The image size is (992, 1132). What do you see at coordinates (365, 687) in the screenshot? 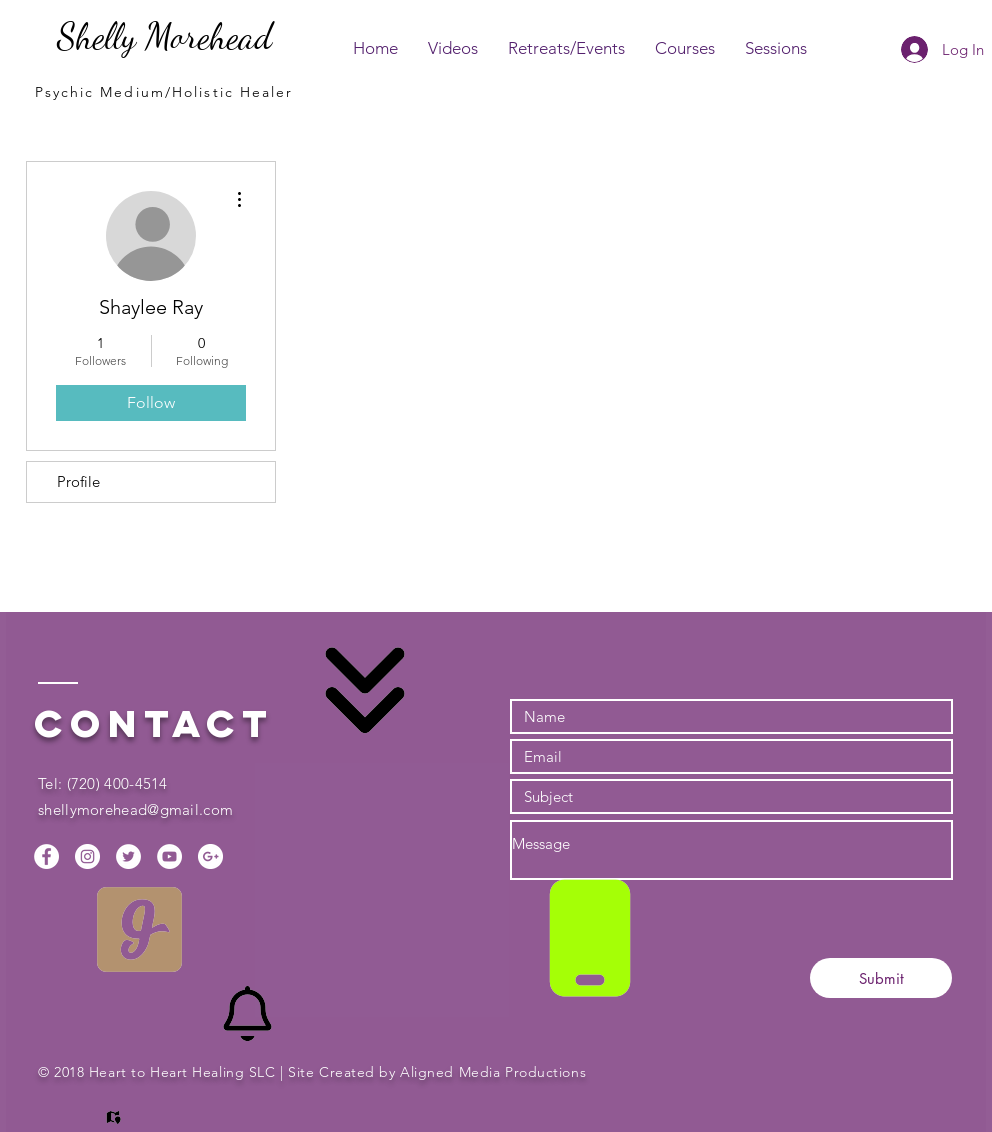
I see `expand to show more content` at bounding box center [365, 687].